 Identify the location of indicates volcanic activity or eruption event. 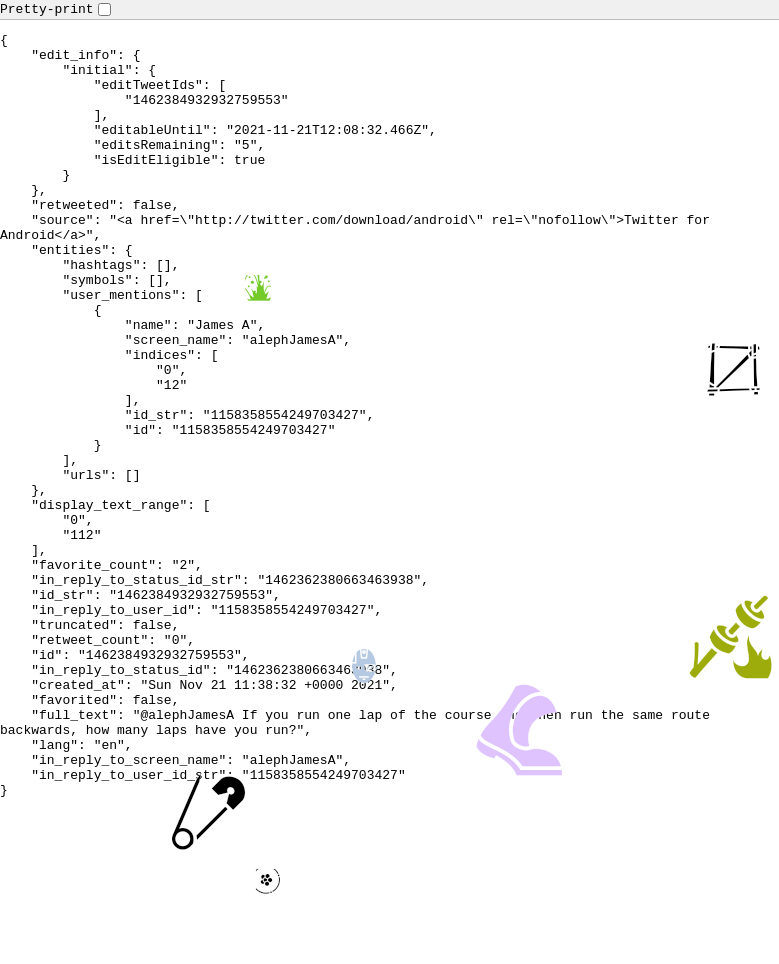
(258, 288).